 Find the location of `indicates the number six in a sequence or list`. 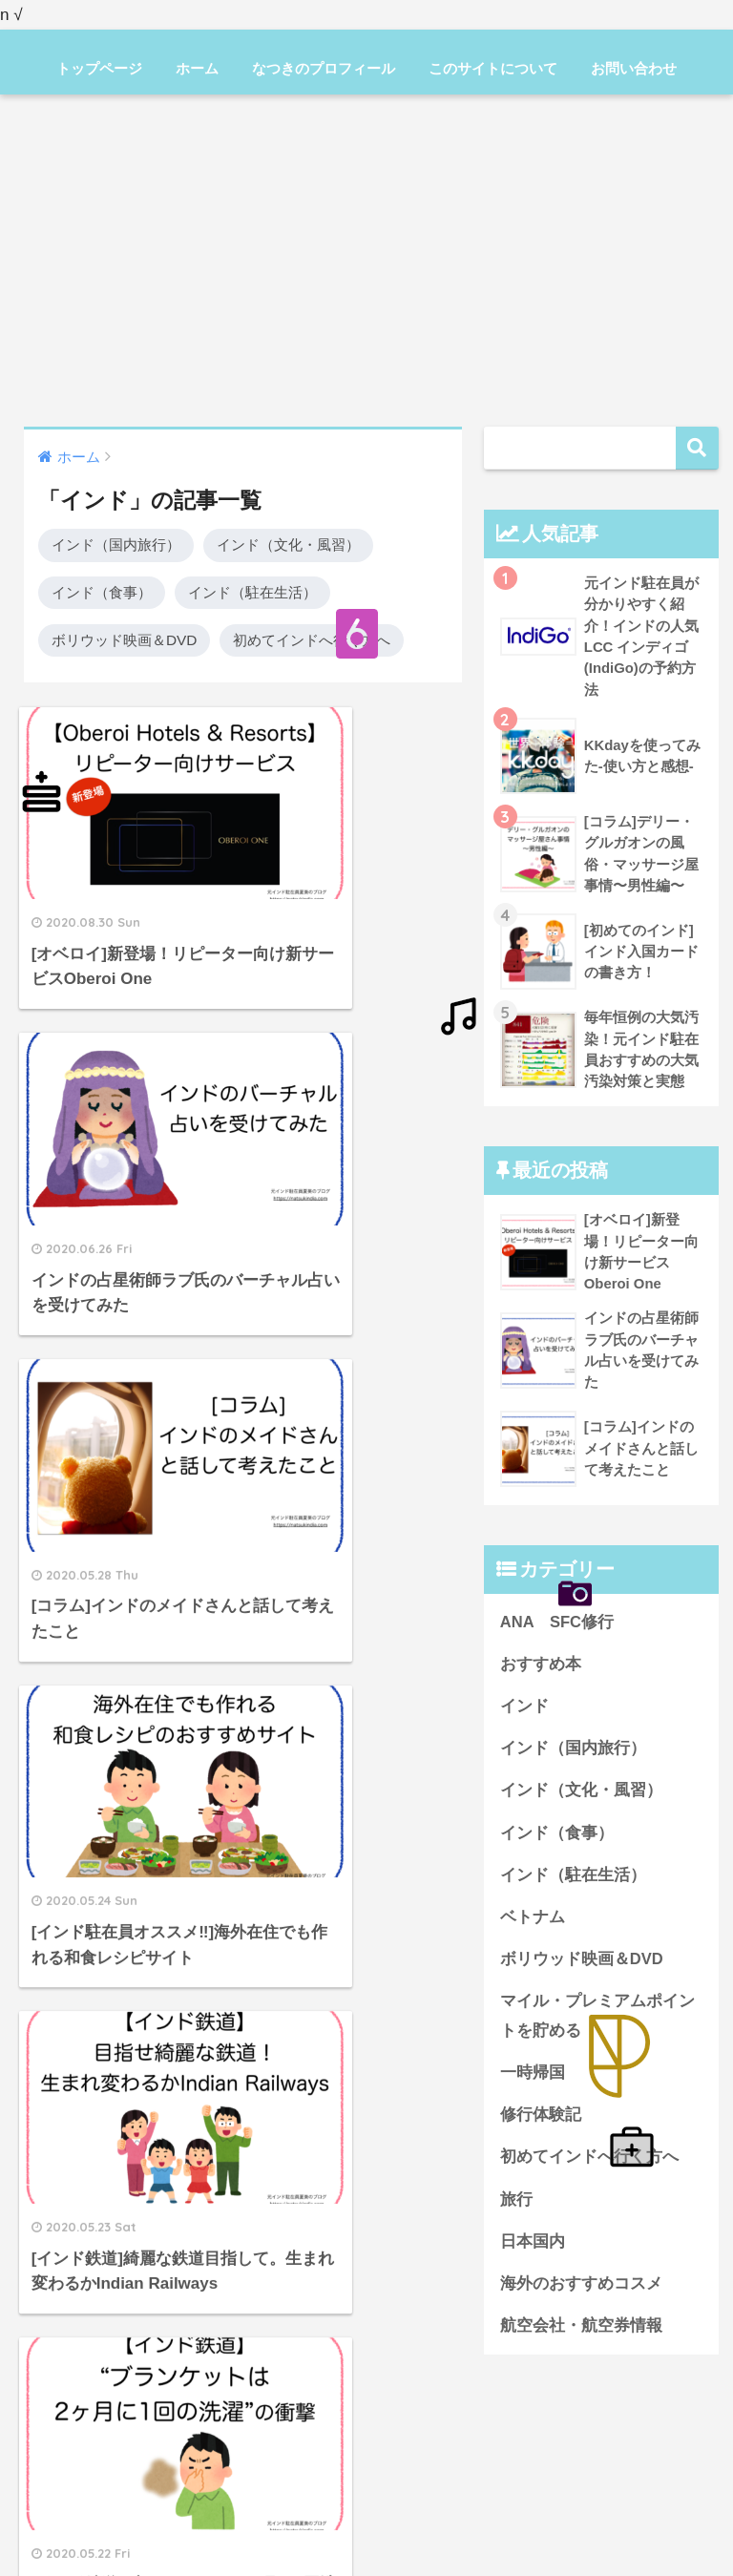

indicates the number six in a sequence or list is located at coordinates (357, 634).